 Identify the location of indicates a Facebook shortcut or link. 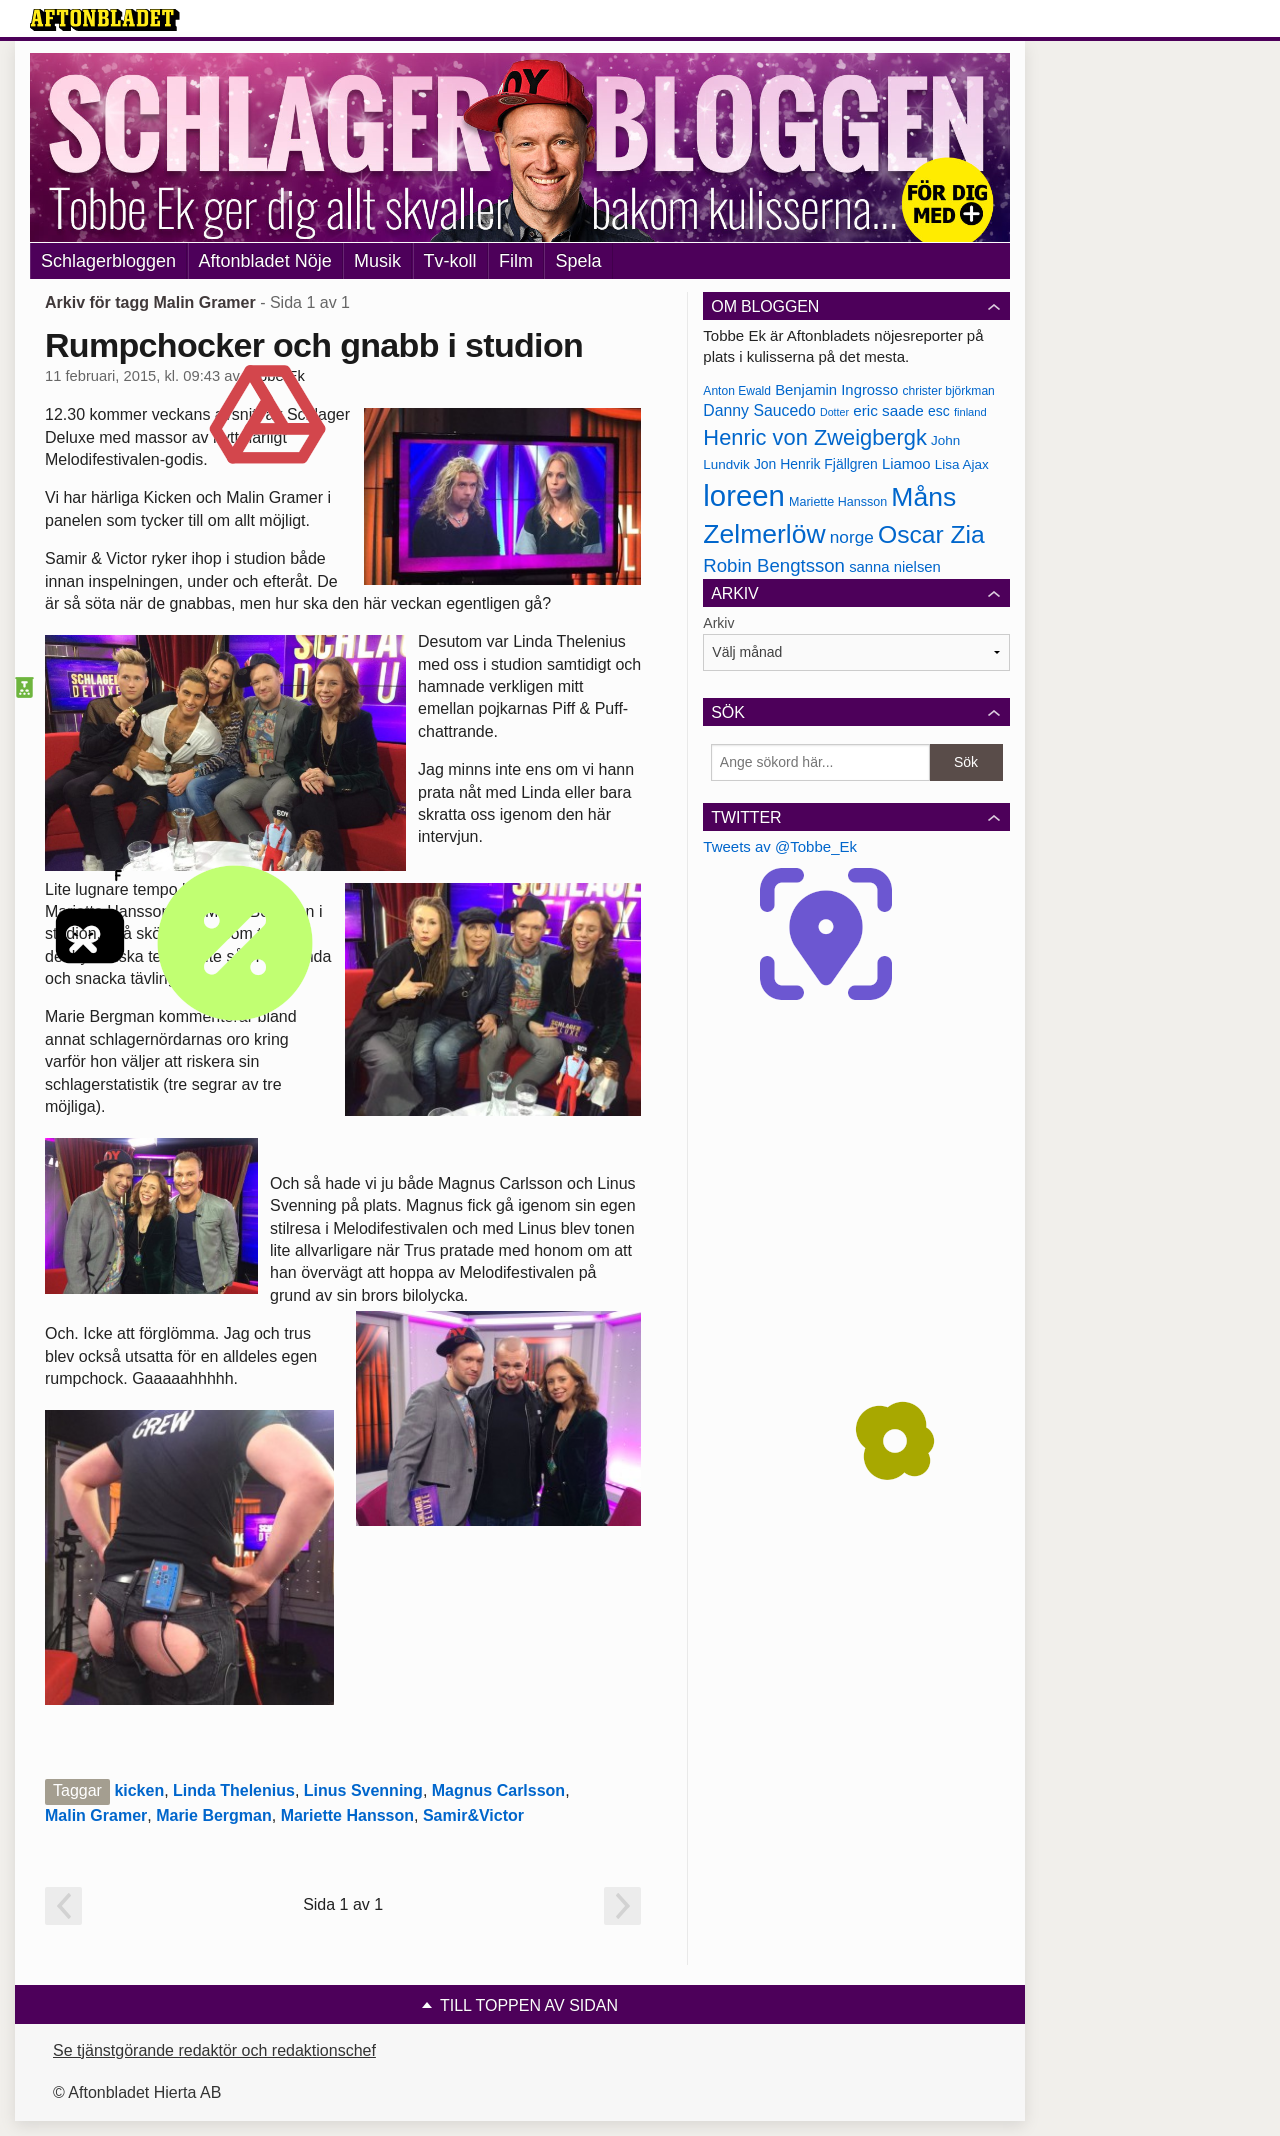
(118, 875).